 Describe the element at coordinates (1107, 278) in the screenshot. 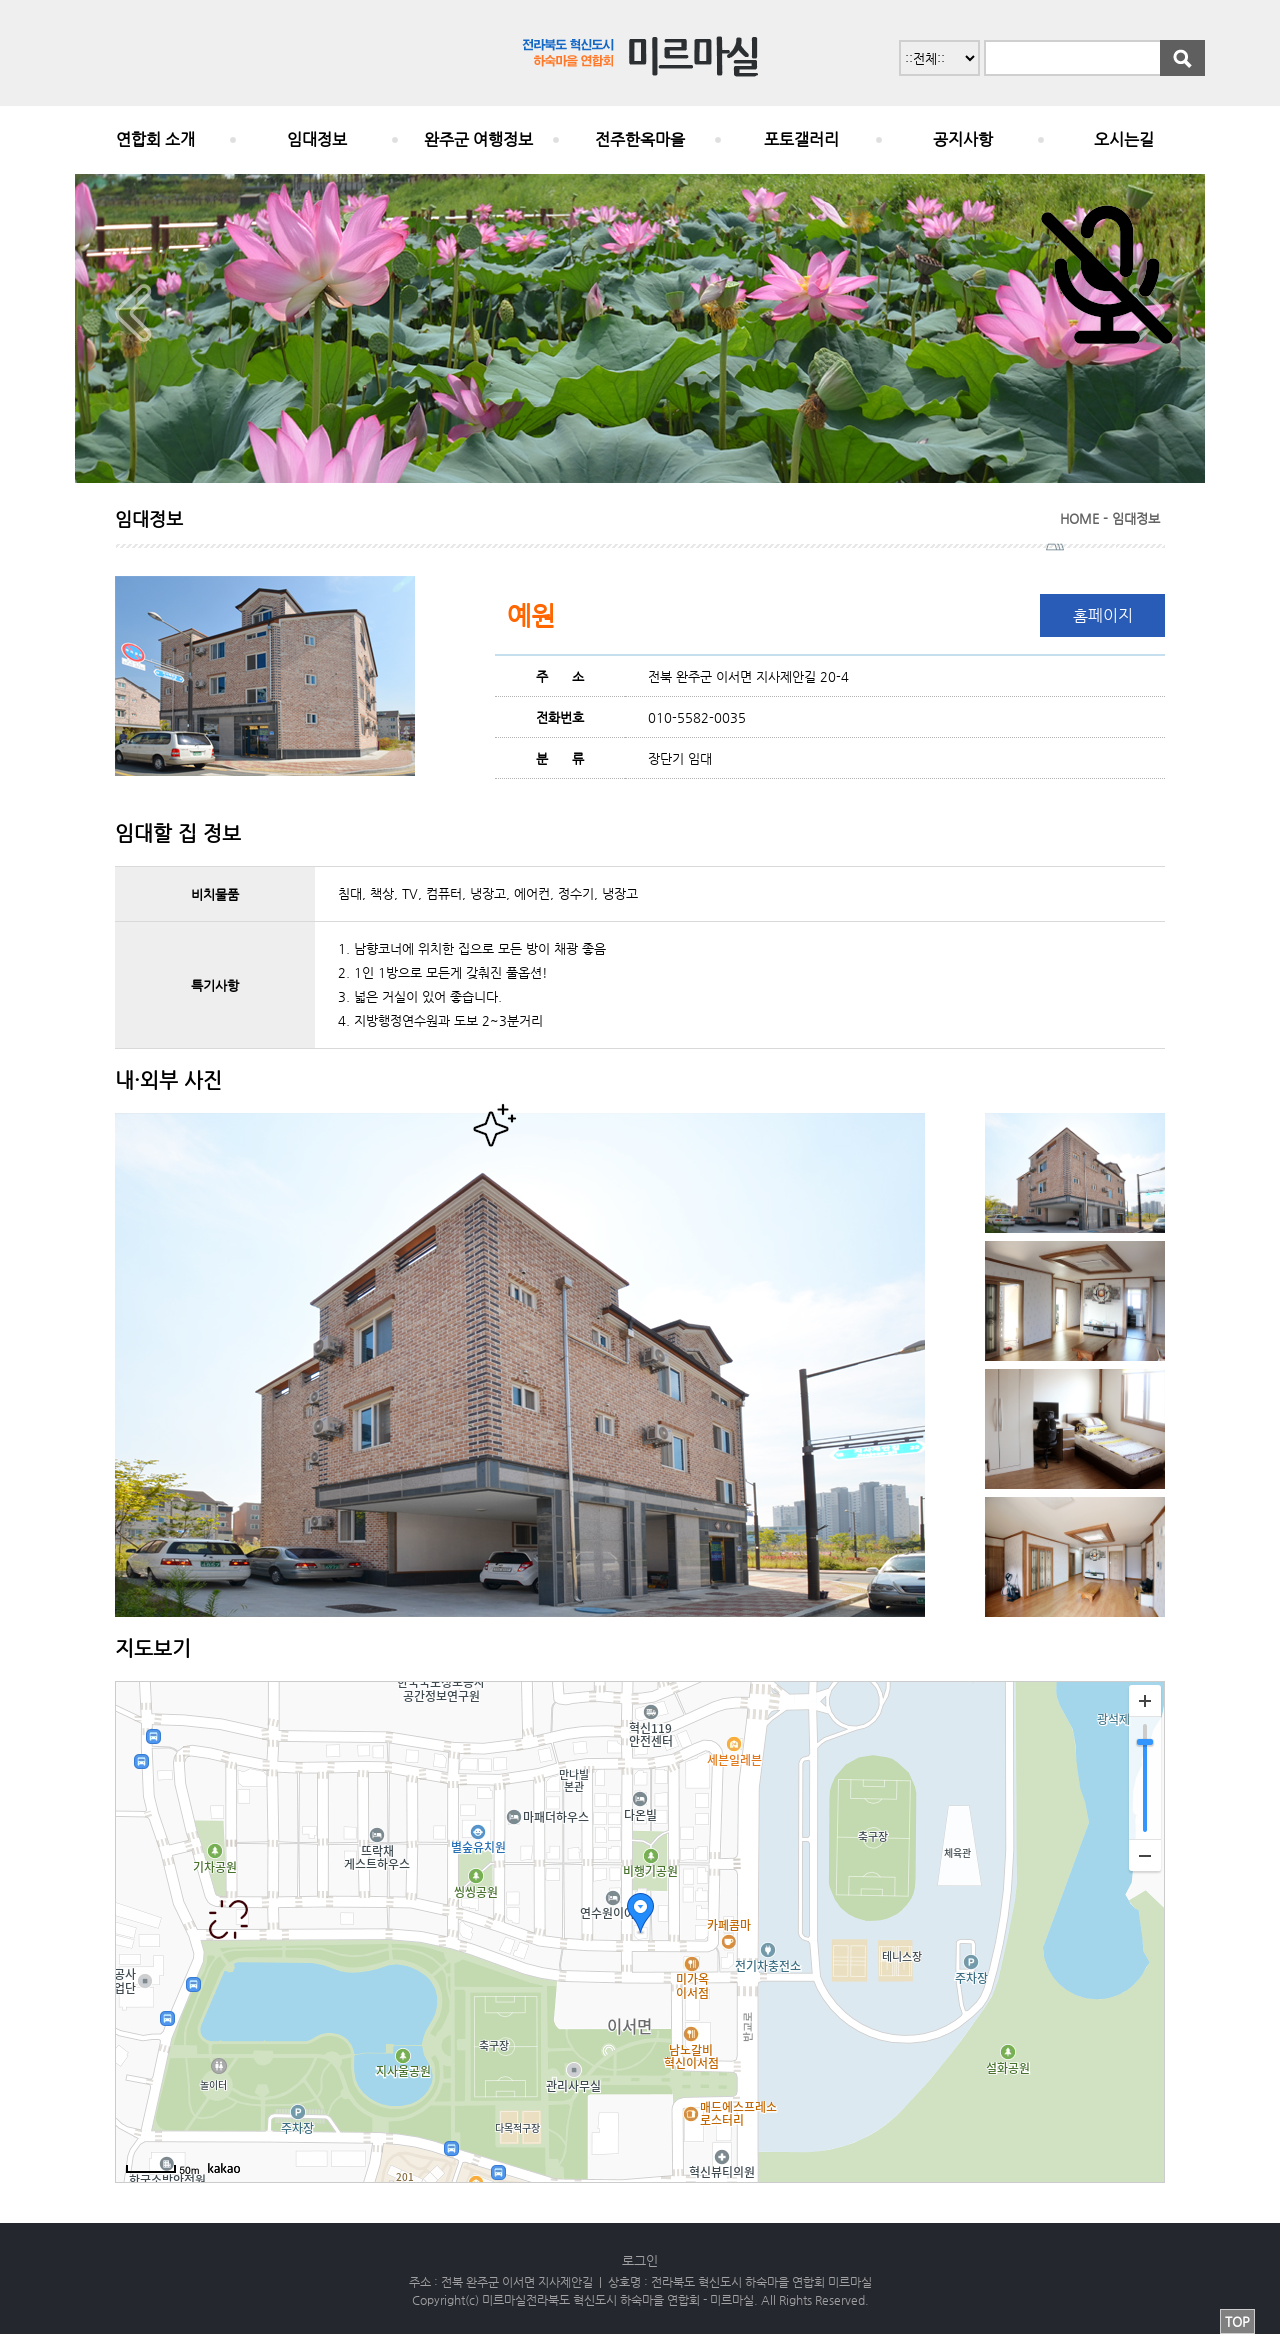

I see `mute your microphone` at that location.